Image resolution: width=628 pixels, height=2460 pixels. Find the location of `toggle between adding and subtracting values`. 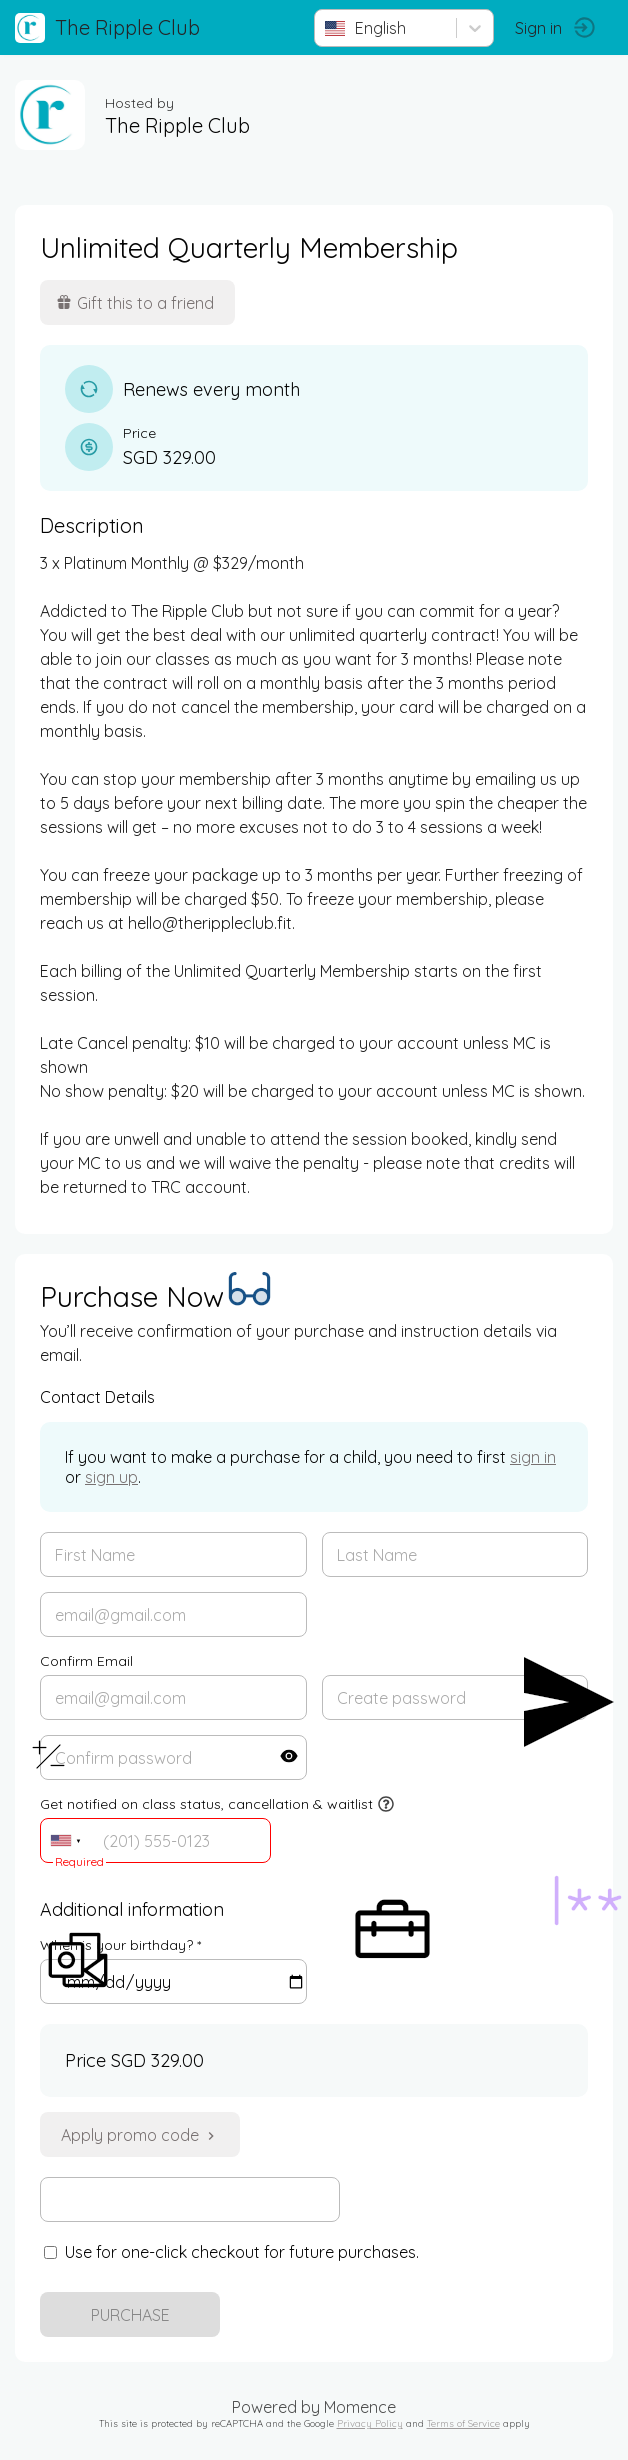

toggle between adding and subtracting values is located at coordinates (48, 1756).